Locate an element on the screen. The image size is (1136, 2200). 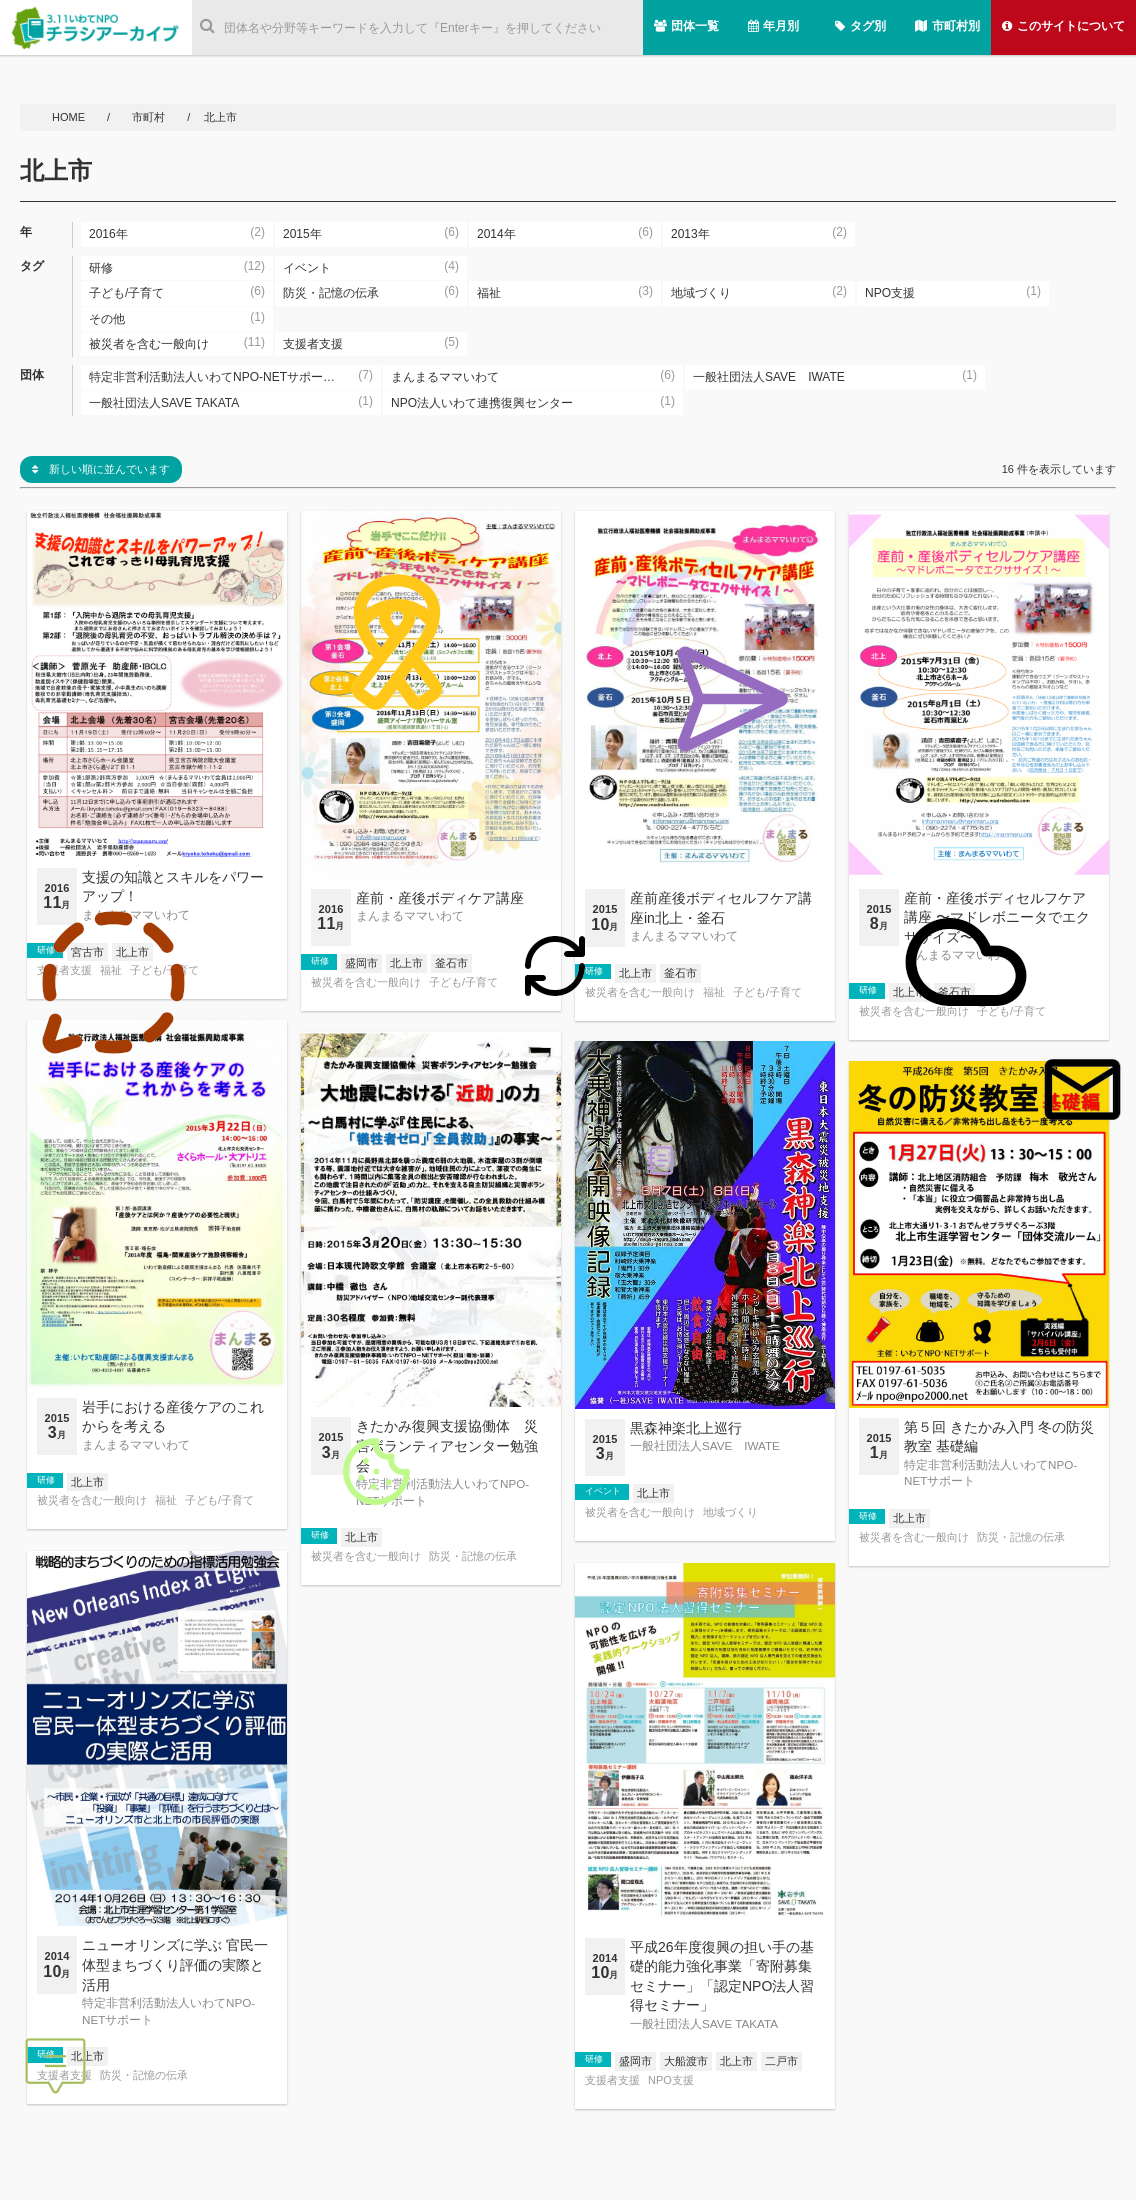
manage cookie preferences is located at coordinates (376, 1471).